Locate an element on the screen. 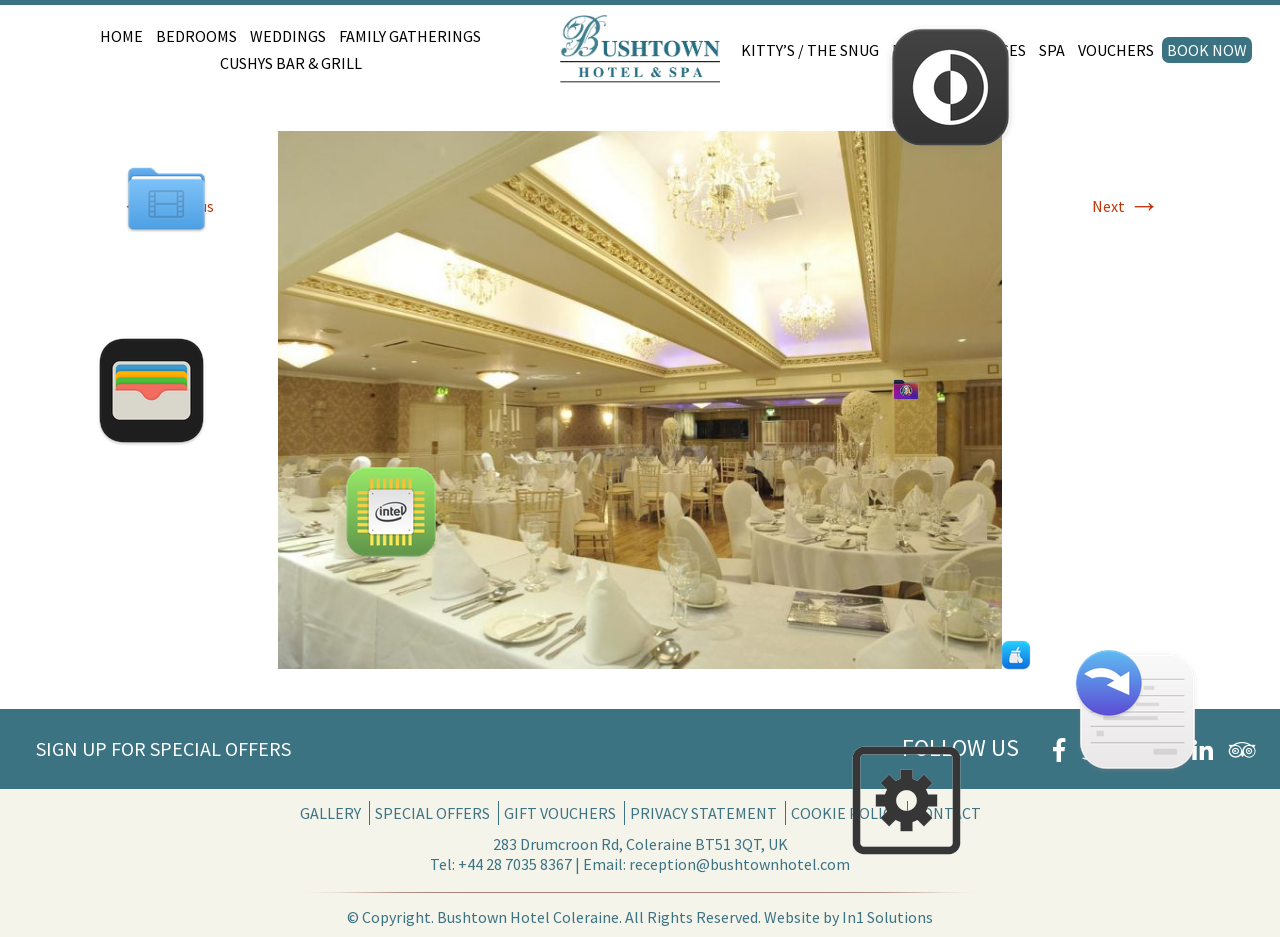 This screenshot has width=1280, height=937. open svgcleaner app is located at coordinates (1016, 655).